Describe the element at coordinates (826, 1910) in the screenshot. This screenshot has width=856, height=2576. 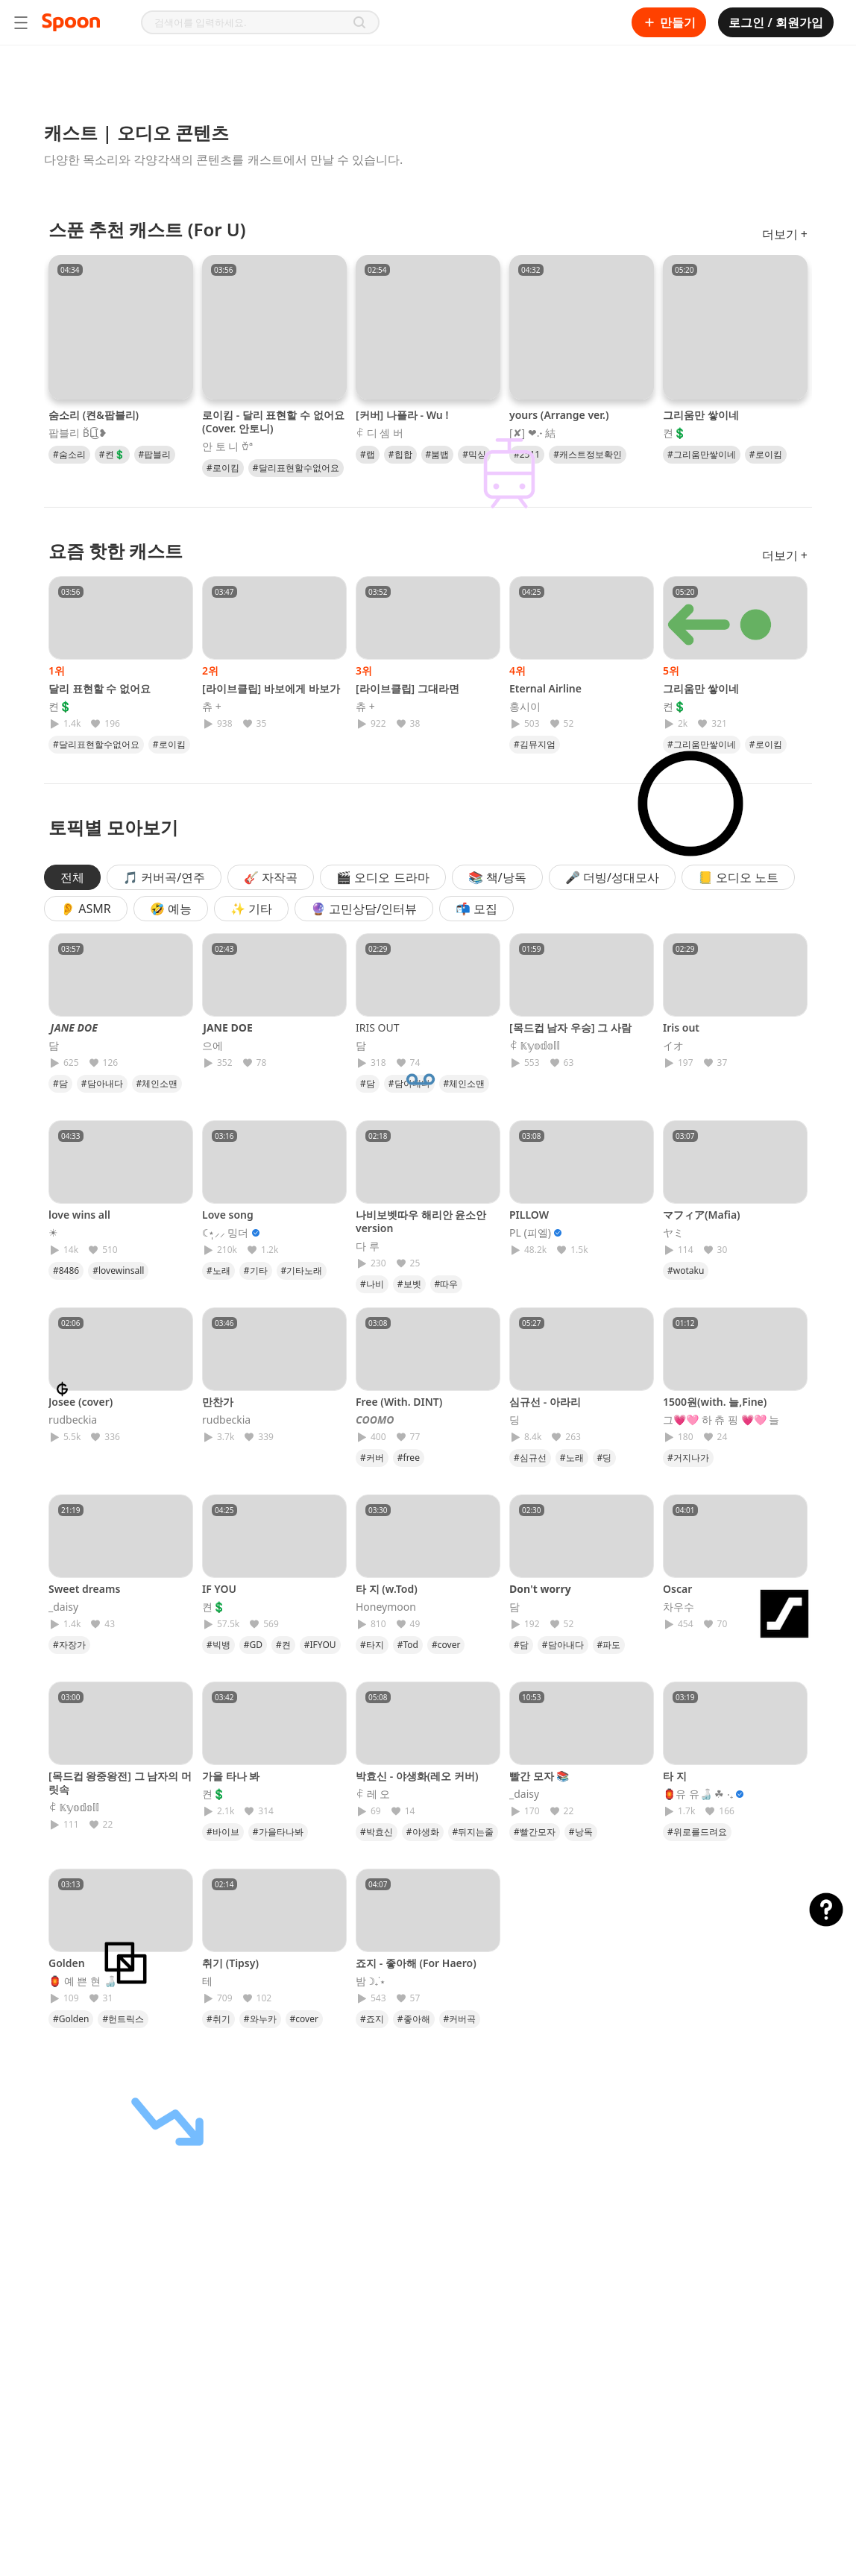
I see `access help or support information` at that location.